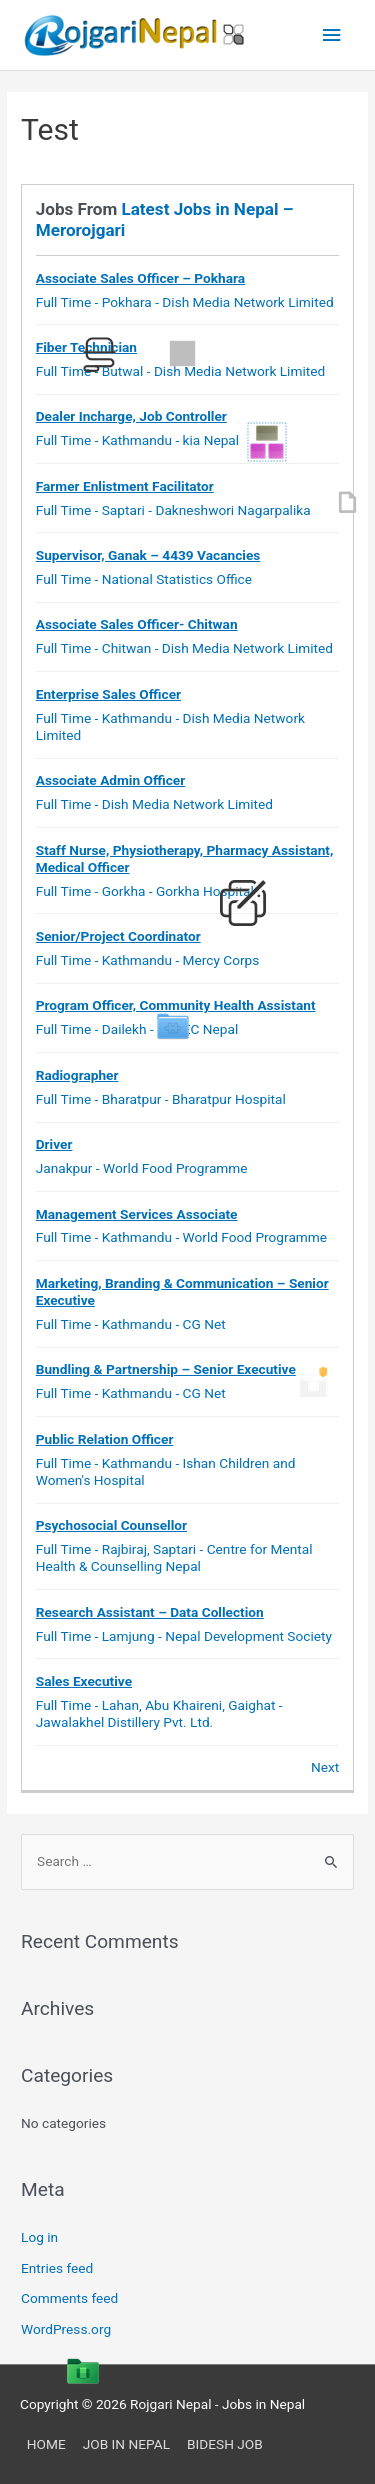  I want to click on folder containing rapidweaver source files or plugins, so click(173, 1026).